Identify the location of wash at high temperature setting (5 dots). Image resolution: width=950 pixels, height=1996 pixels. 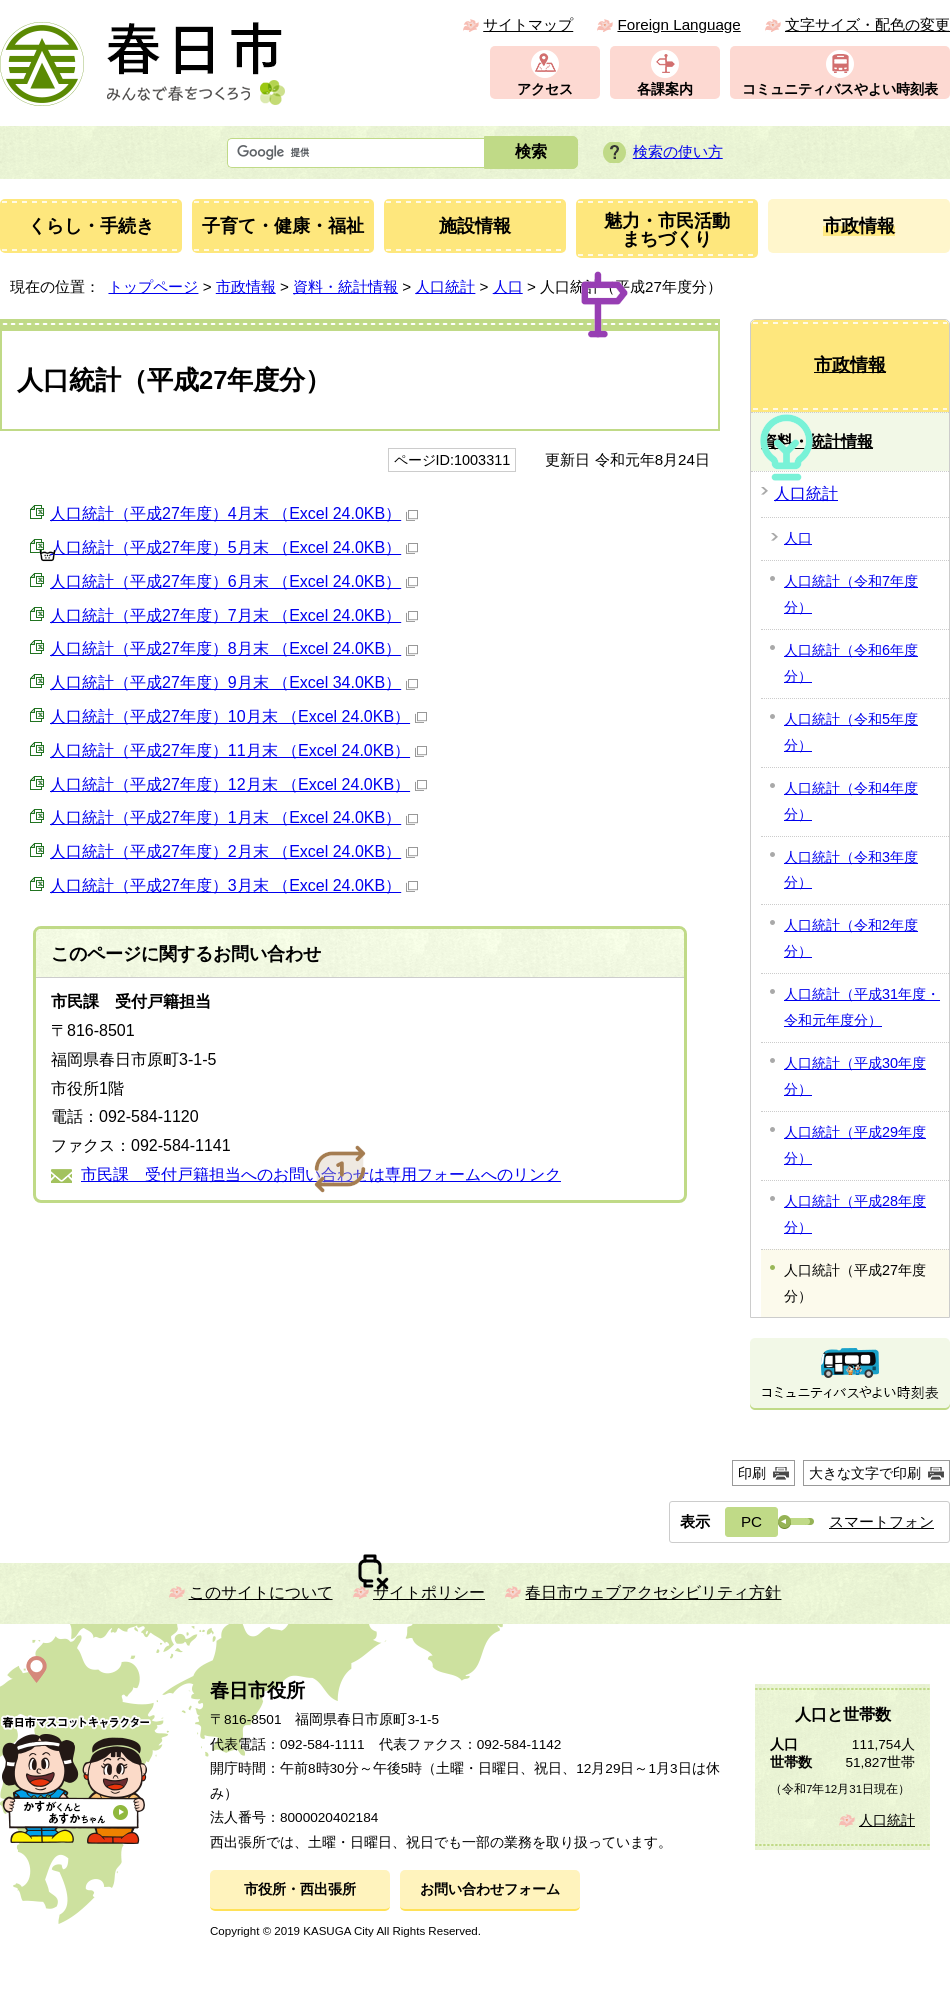
(47, 555).